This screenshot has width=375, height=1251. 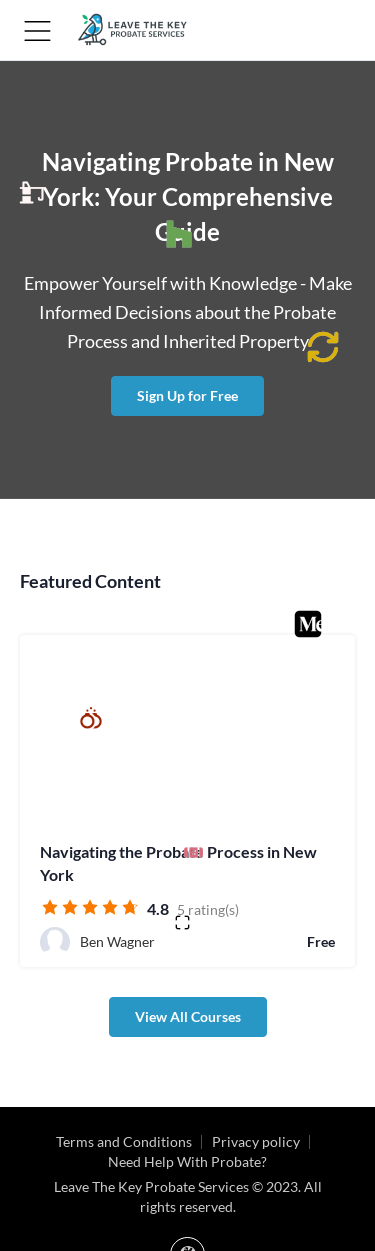 What do you see at coordinates (193, 852) in the screenshot?
I see `access first aid or medical information` at bounding box center [193, 852].